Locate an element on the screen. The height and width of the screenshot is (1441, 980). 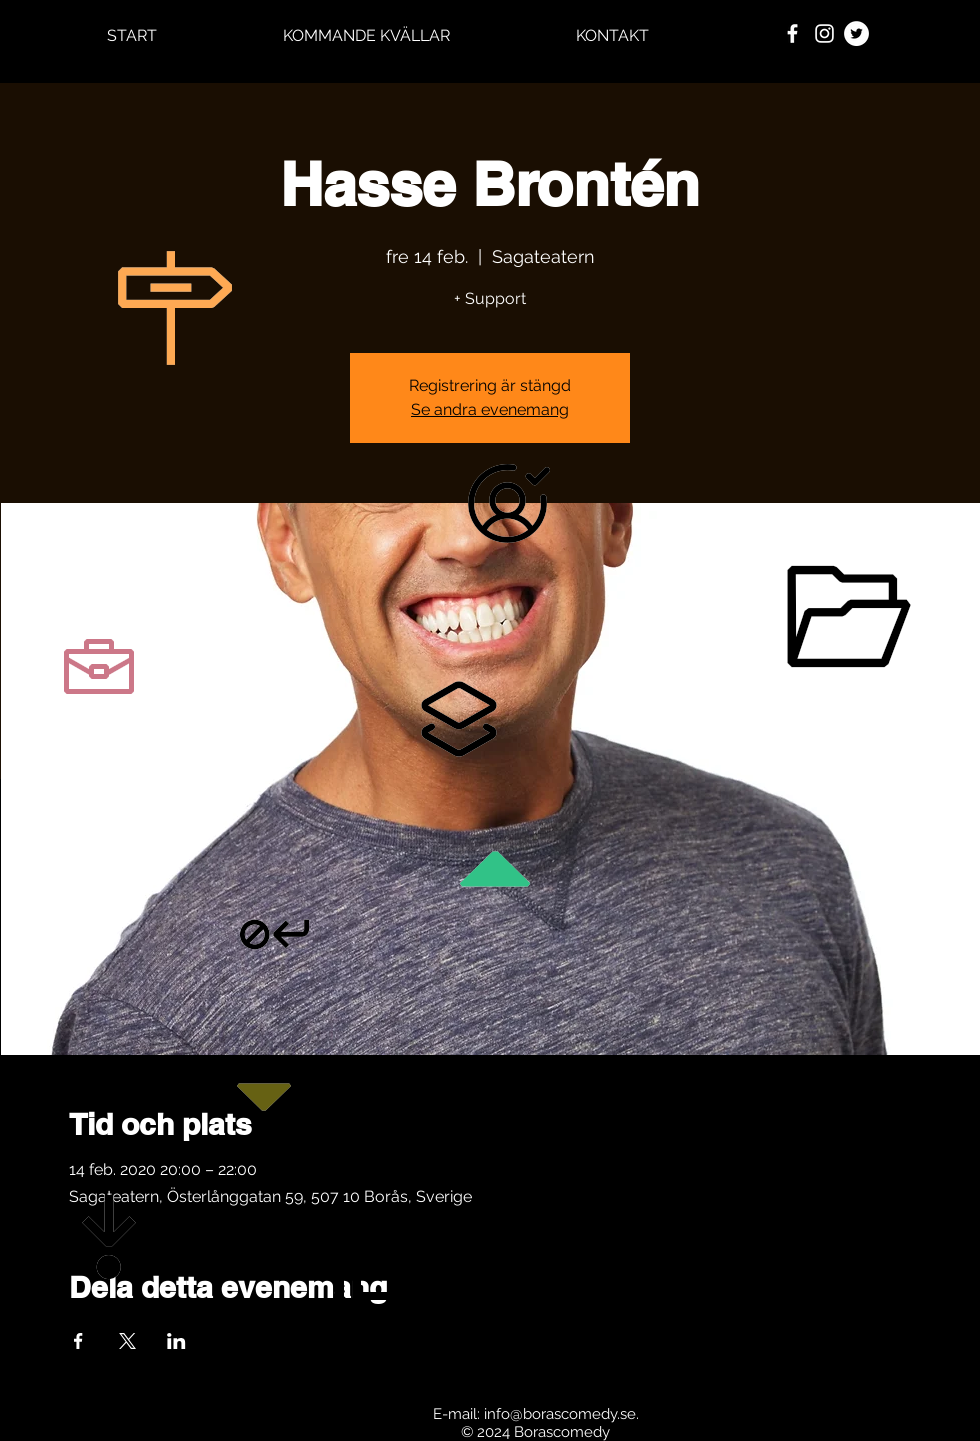
verified user profile is located at coordinates (507, 503).